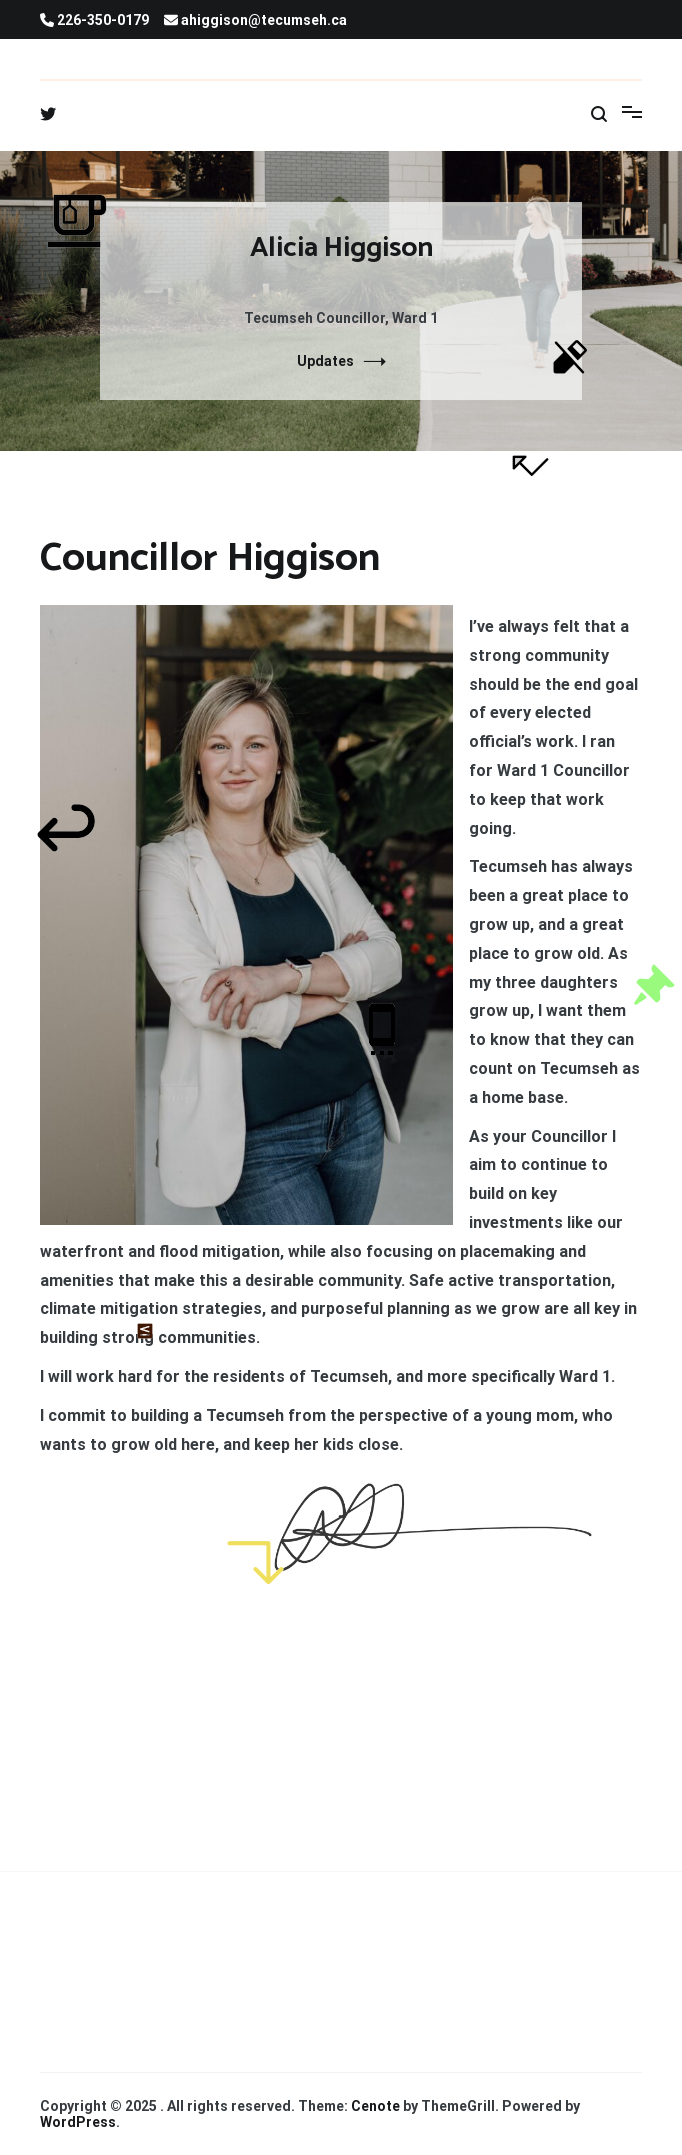 This screenshot has width=682, height=2155. I want to click on access mobile device settings, so click(382, 1029).